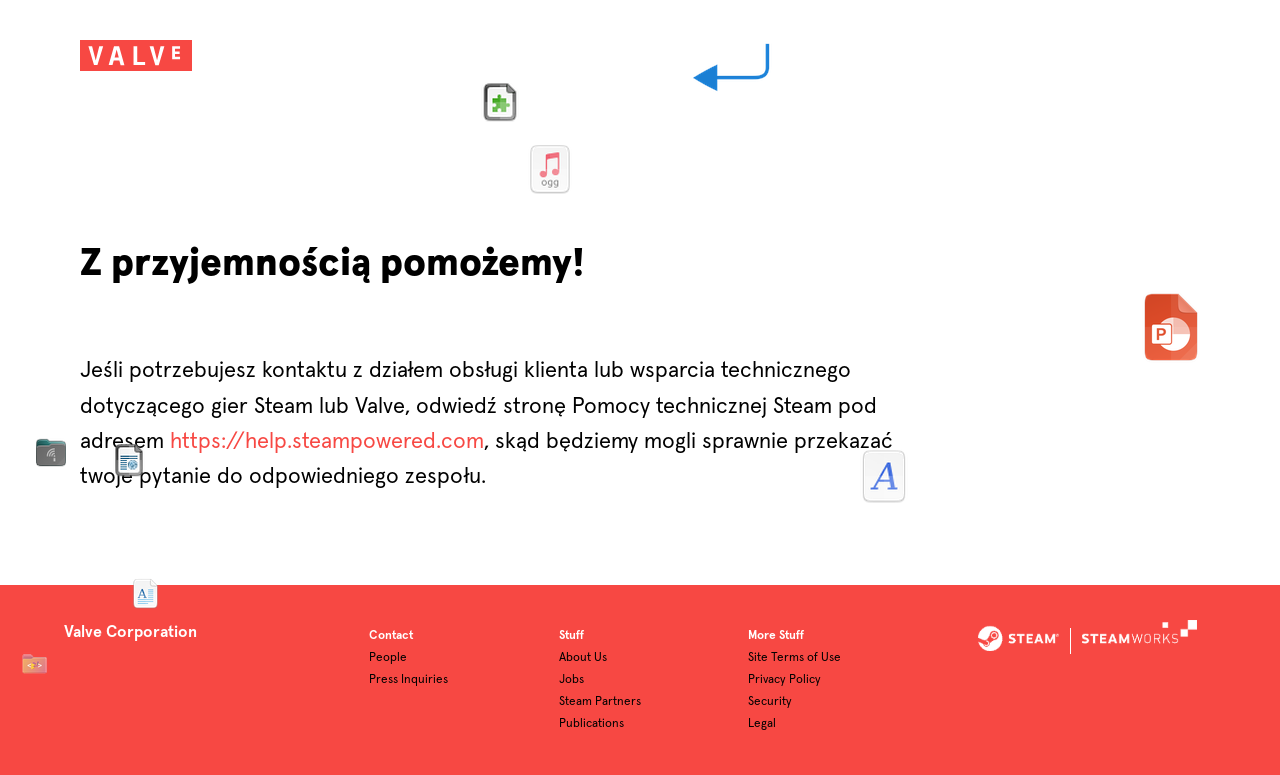  What do you see at coordinates (51, 452) in the screenshot?
I see `folder synced with insync cloud storage` at bounding box center [51, 452].